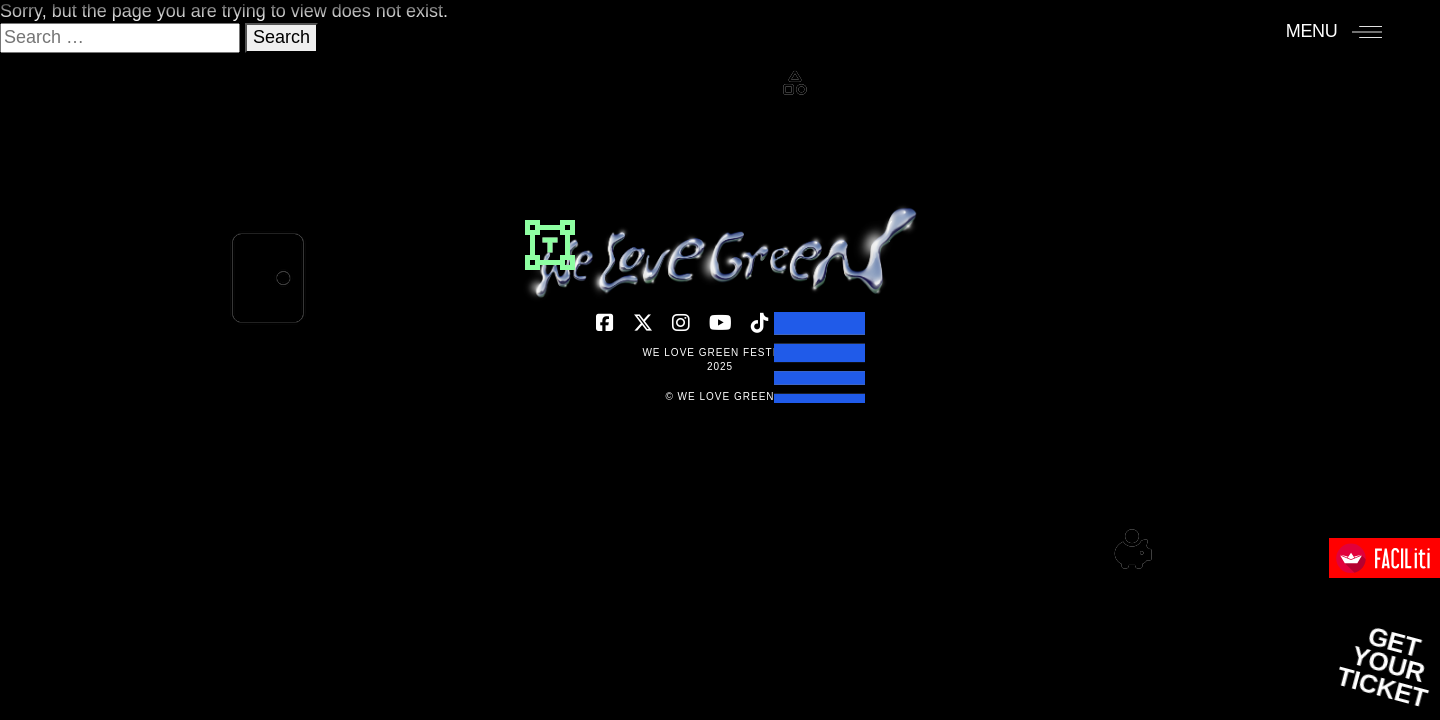 Image resolution: width=1440 pixels, height=720 pixels. I want to click on adjust line or stroke thickness, so click(819, 357).